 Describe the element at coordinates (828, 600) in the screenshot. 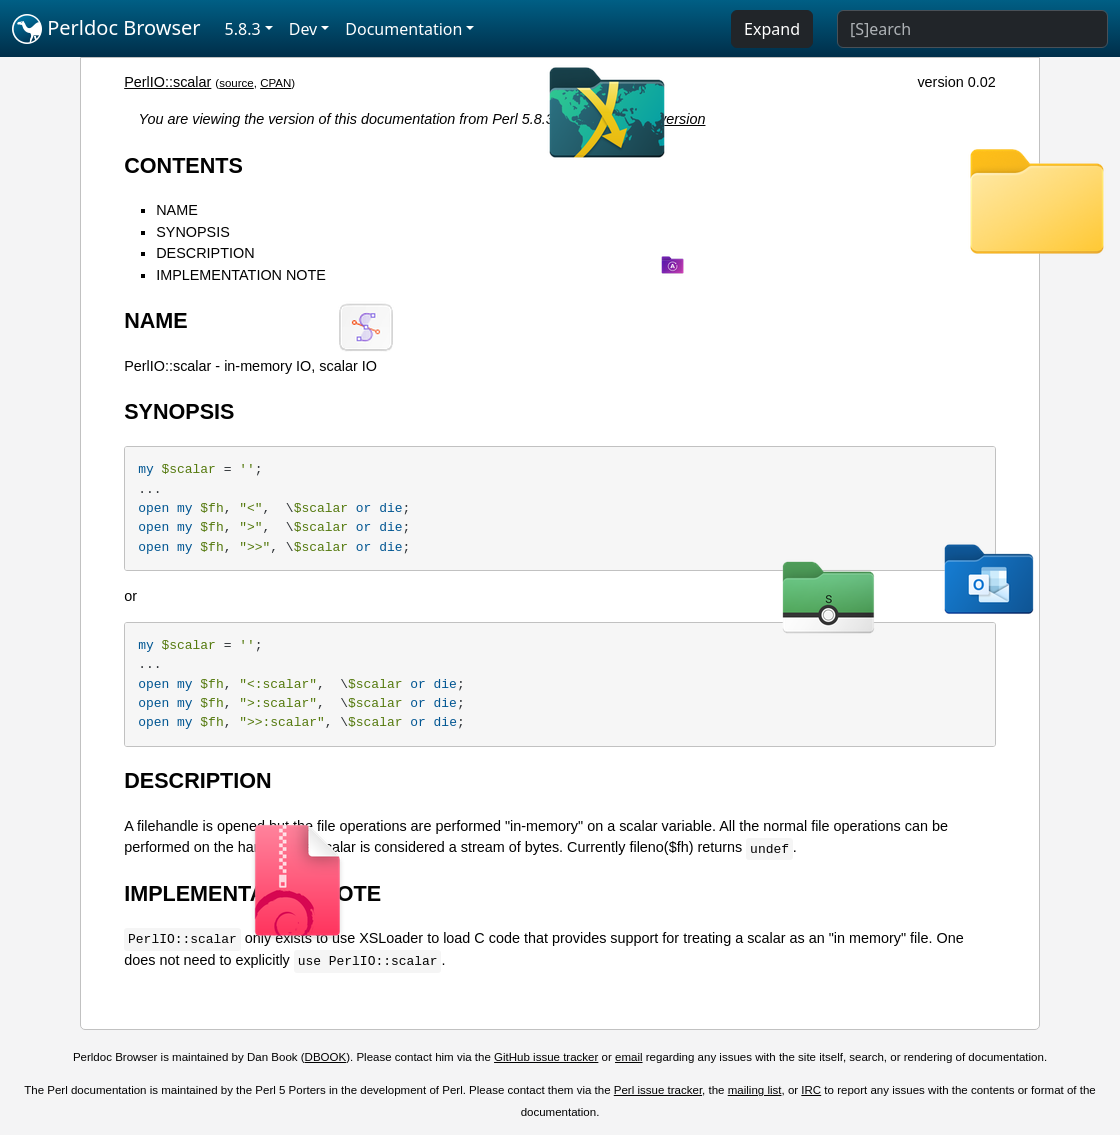

I see `folder containing Pokémon Safari Ball themed content` at that location.